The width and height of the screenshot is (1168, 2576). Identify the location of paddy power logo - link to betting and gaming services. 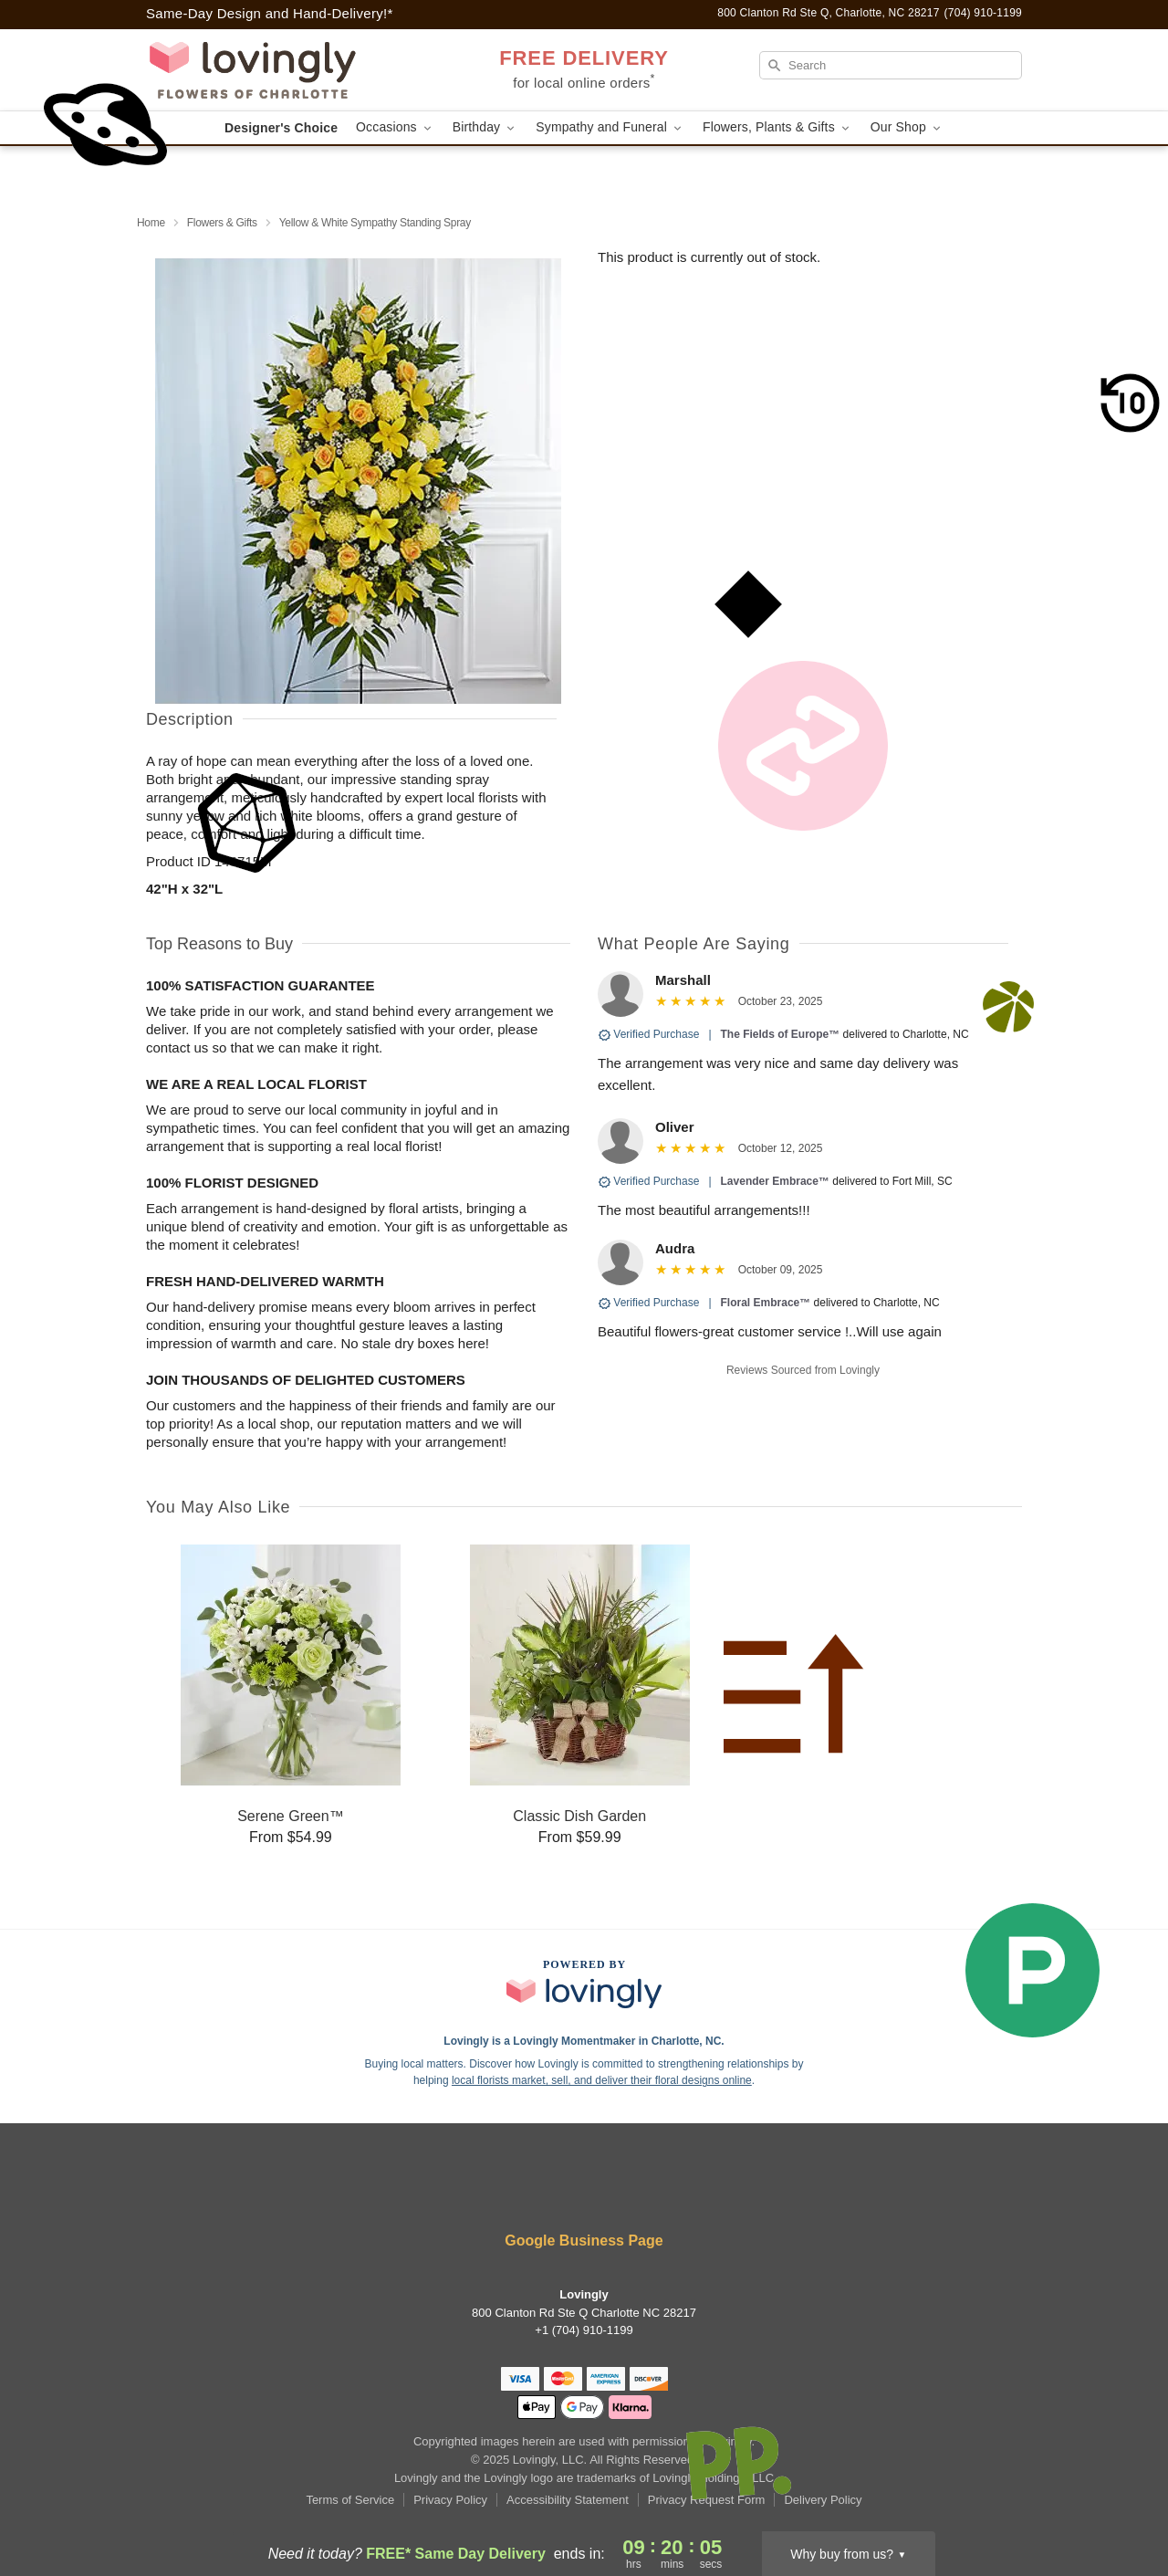
(738, 2463).